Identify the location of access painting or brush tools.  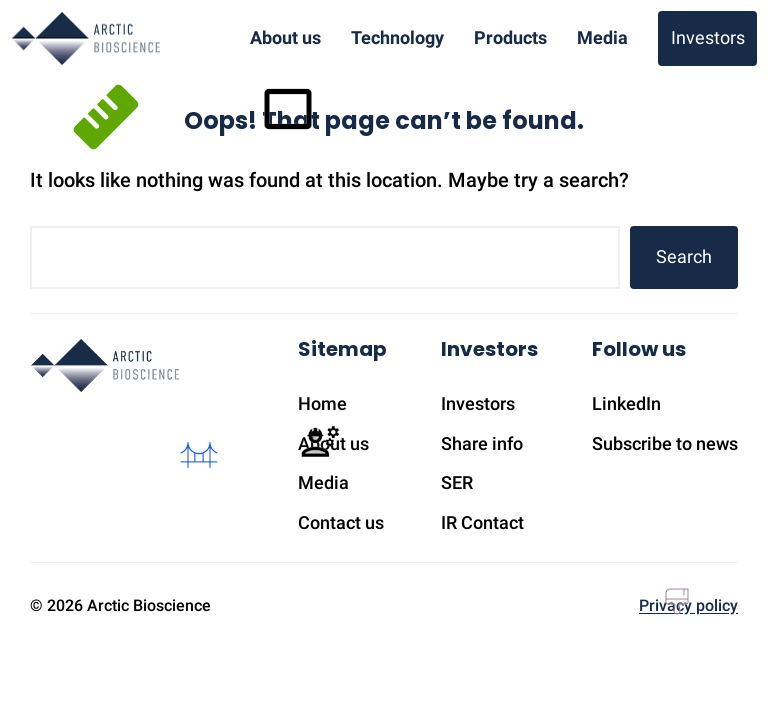
(677, 601).